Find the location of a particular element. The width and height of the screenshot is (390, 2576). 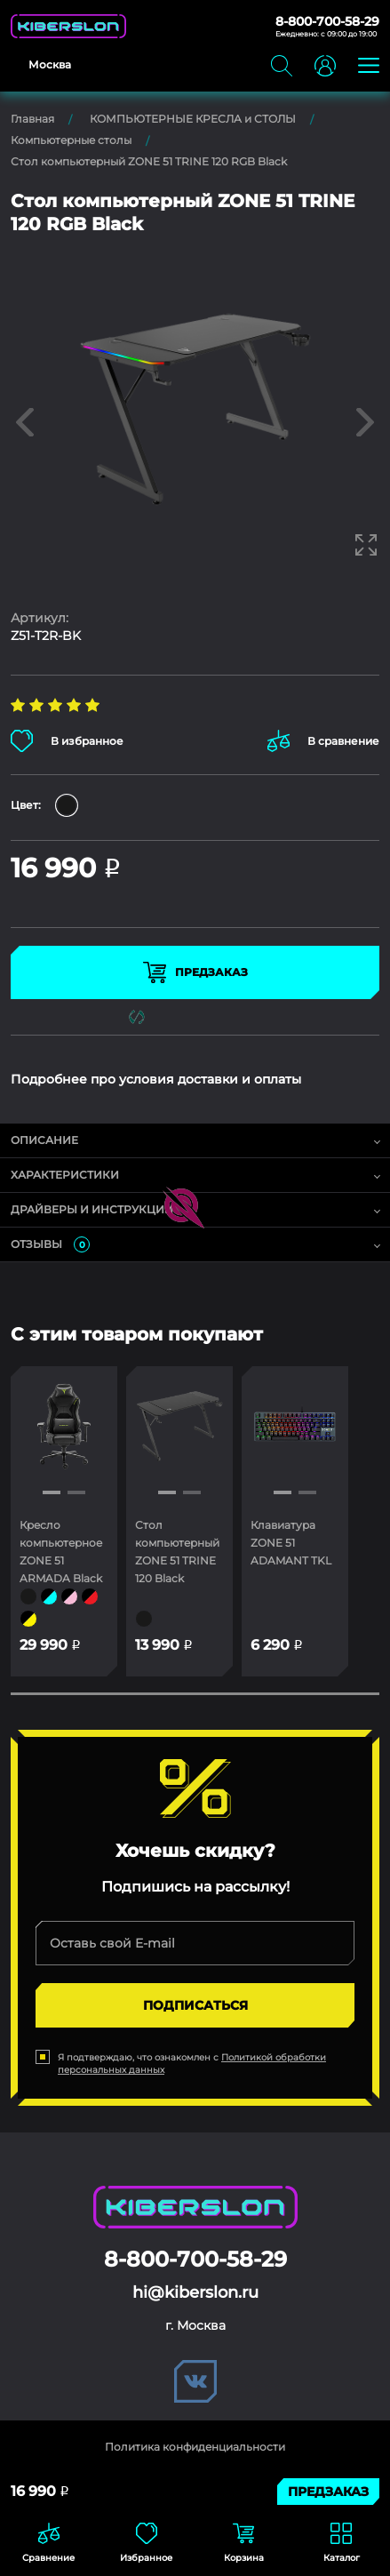

loading or processing in progress is located at coordinates (137, 1017).